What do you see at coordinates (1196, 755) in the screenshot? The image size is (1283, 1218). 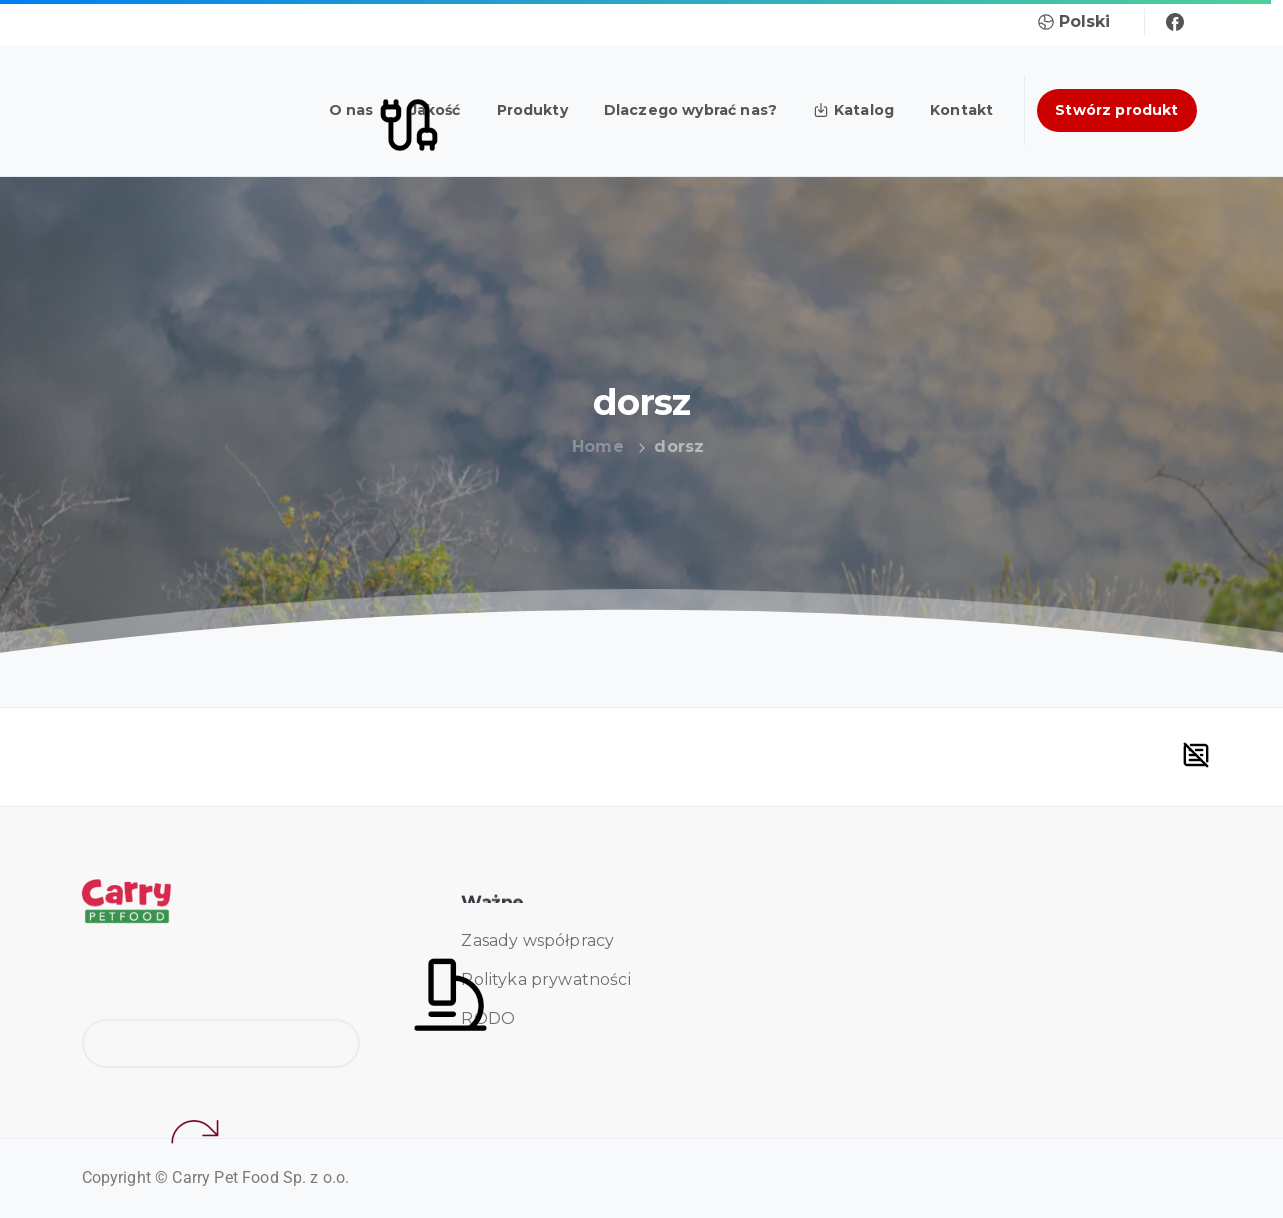 I see `article or document unavailable` at bounding box center [1196, 755].